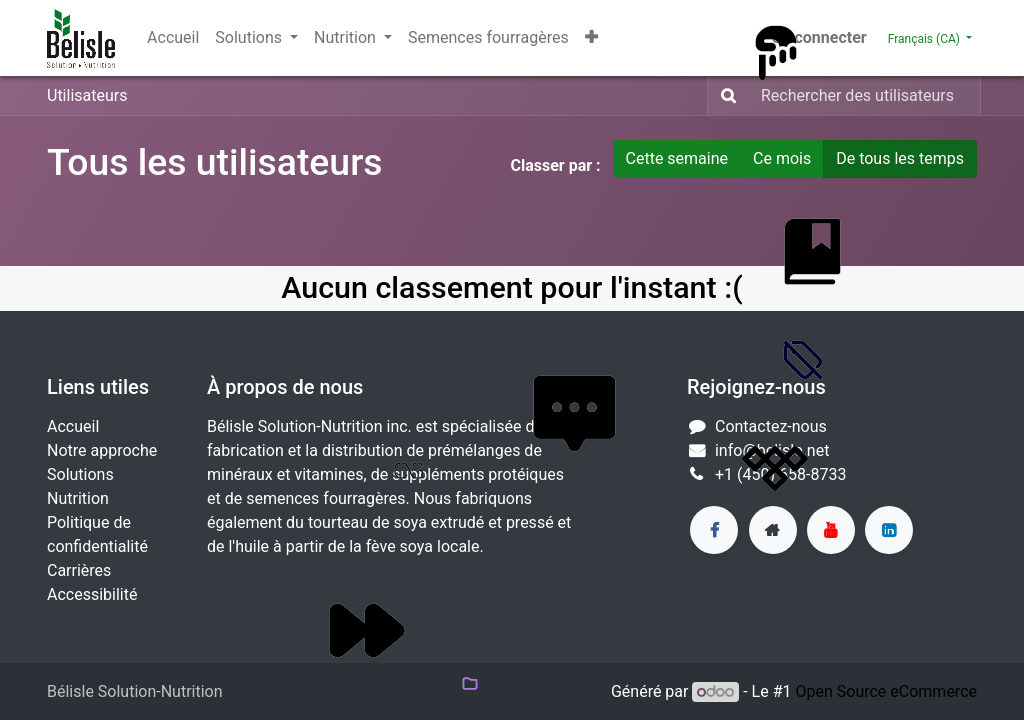 The height and width of the screenshot is (720, 1024). What do you see at coordinates (574, 410) in the screenshot?
I see `open chat or messaging` at bounding box center [574, 410].